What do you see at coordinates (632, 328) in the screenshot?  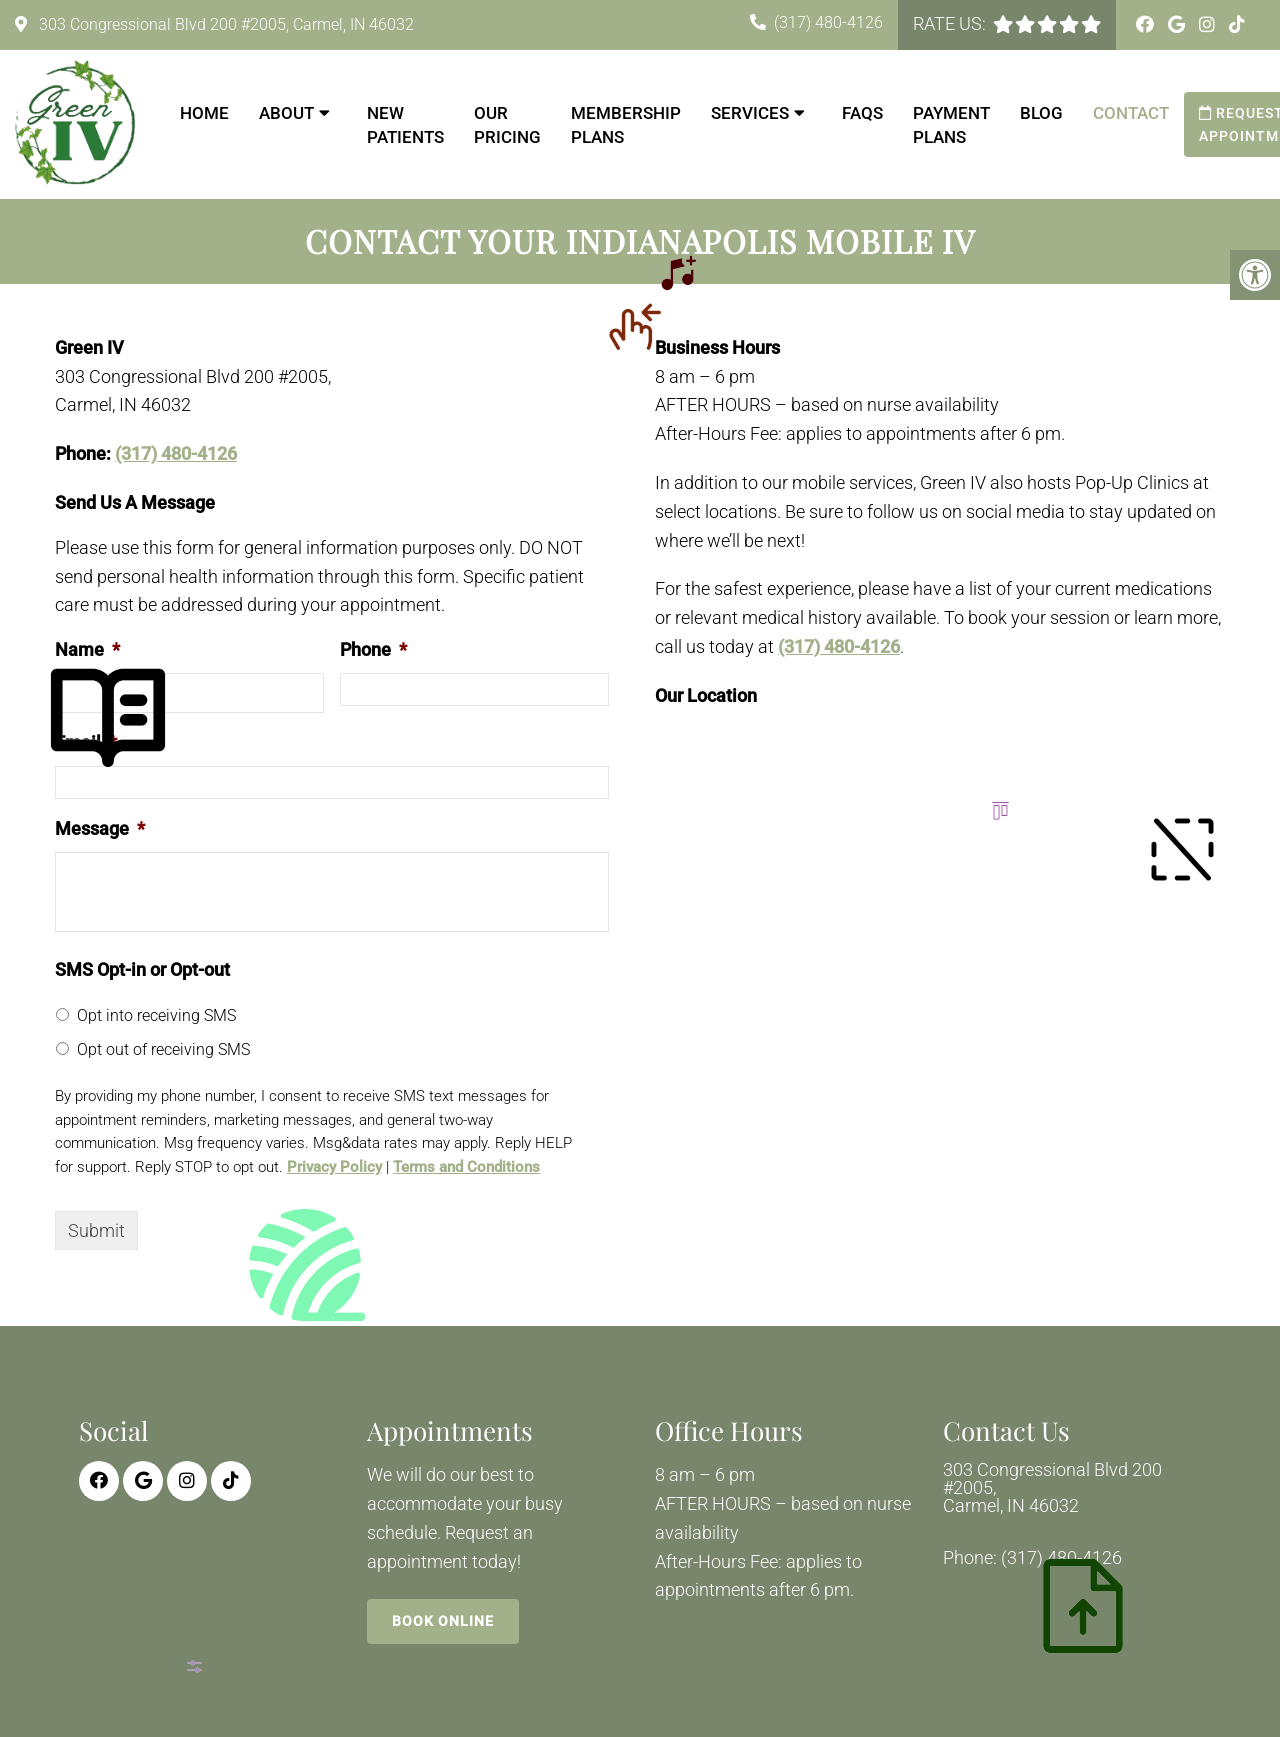 I see `swipe left to navigate or dismiss` at bounding box center [632, 328].